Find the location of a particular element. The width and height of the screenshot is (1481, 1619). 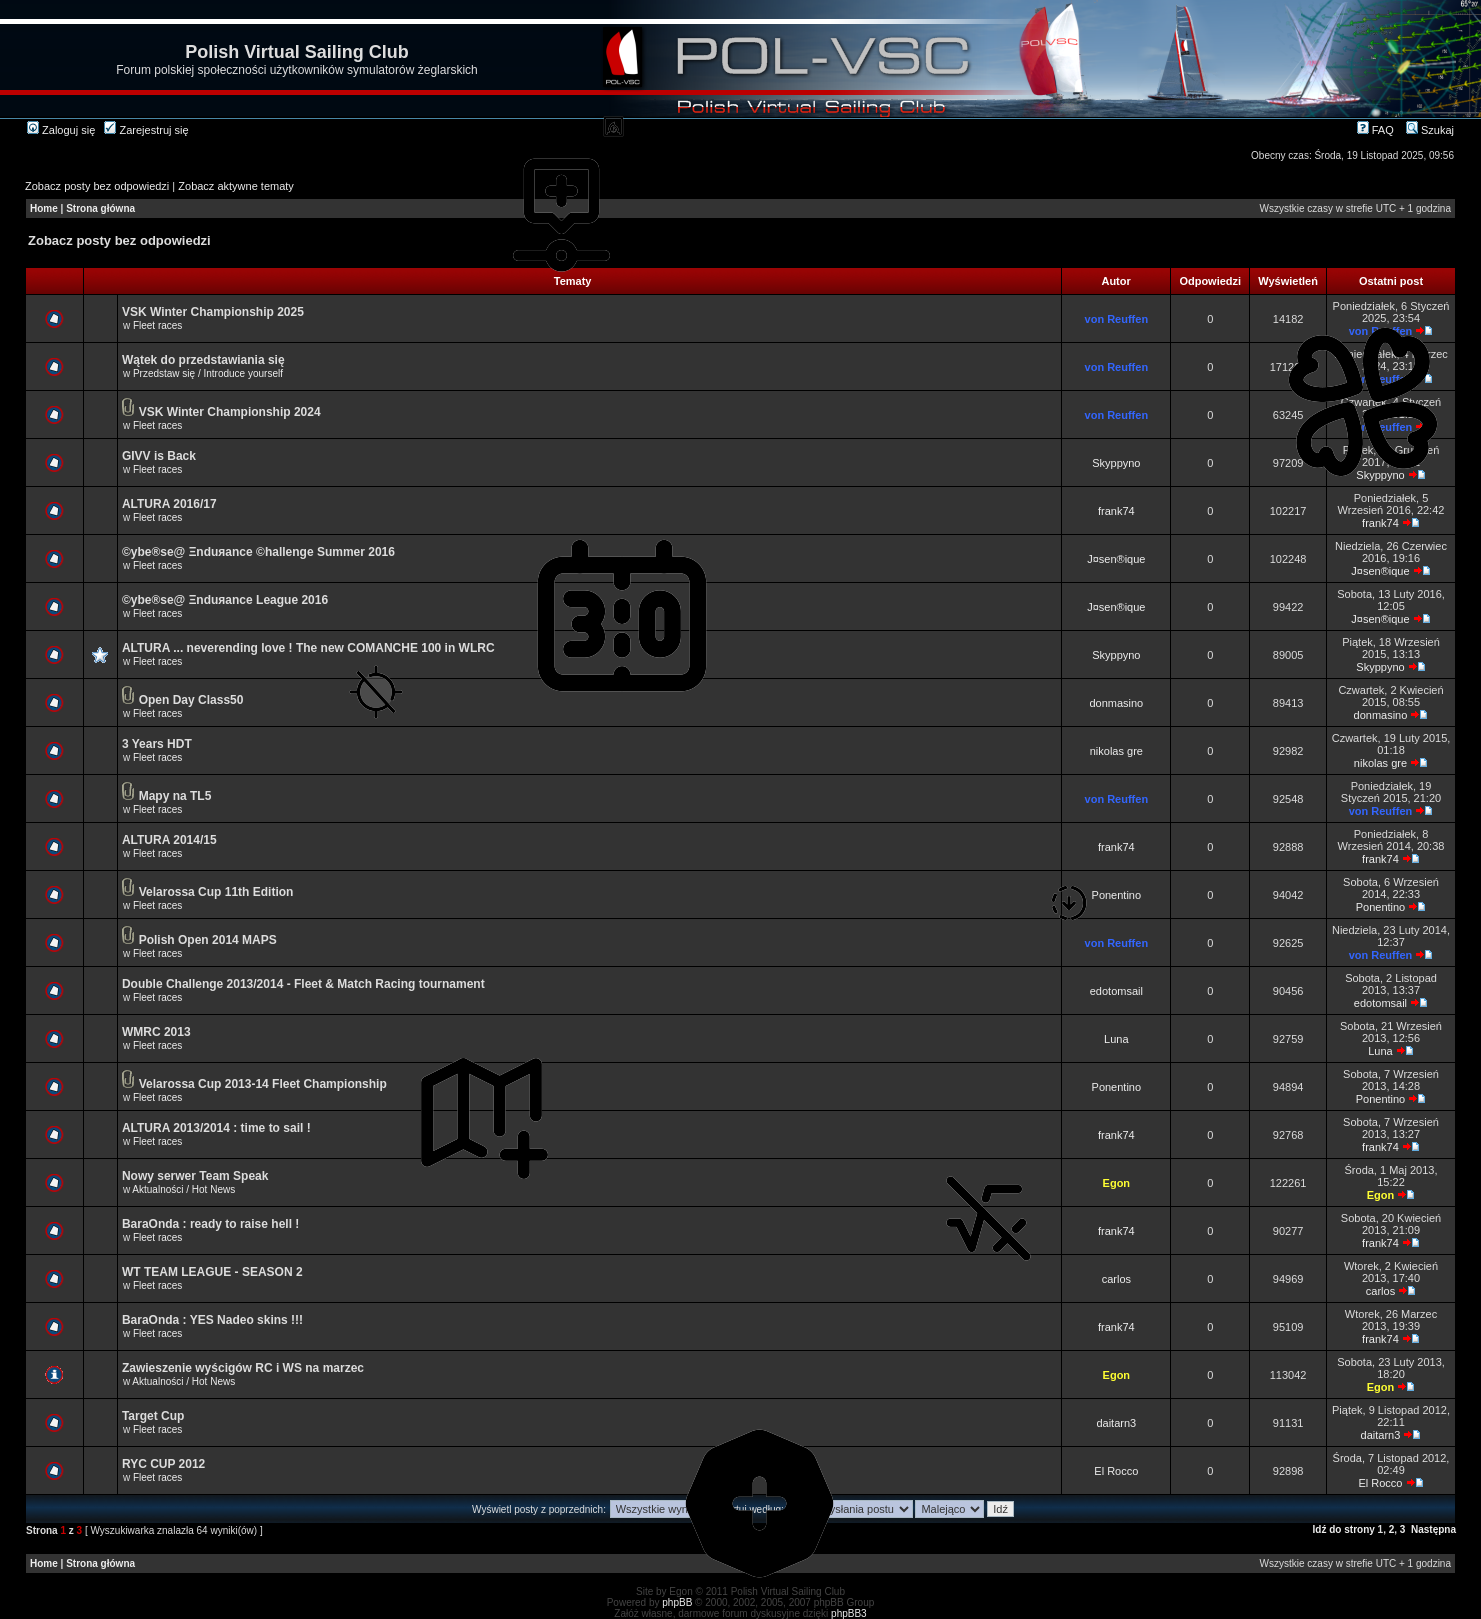

view game or match scores is located at coordinates (622, 624).